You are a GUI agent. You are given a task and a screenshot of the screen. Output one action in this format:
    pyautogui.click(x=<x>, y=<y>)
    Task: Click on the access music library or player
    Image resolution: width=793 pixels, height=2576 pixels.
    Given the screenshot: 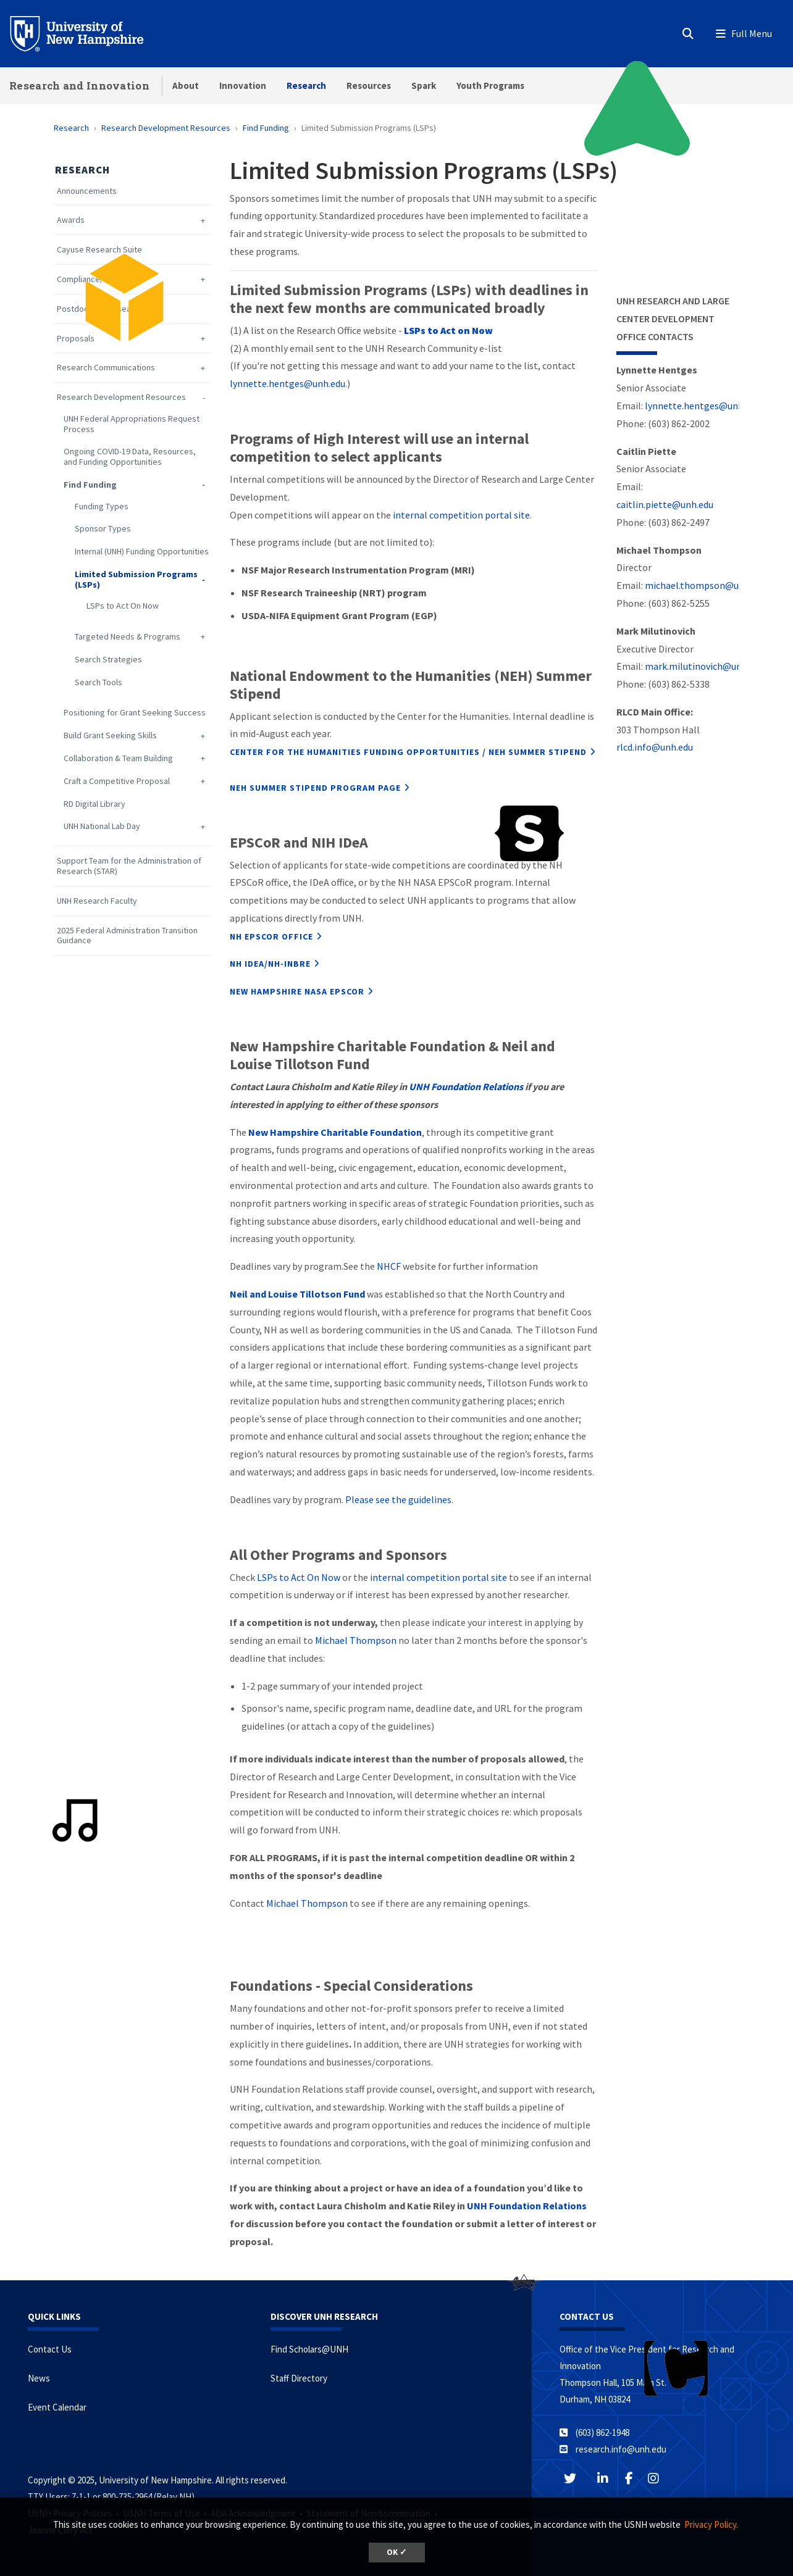 What is the action you would take?
    pyautogui.click(x=78, y=1820)
    